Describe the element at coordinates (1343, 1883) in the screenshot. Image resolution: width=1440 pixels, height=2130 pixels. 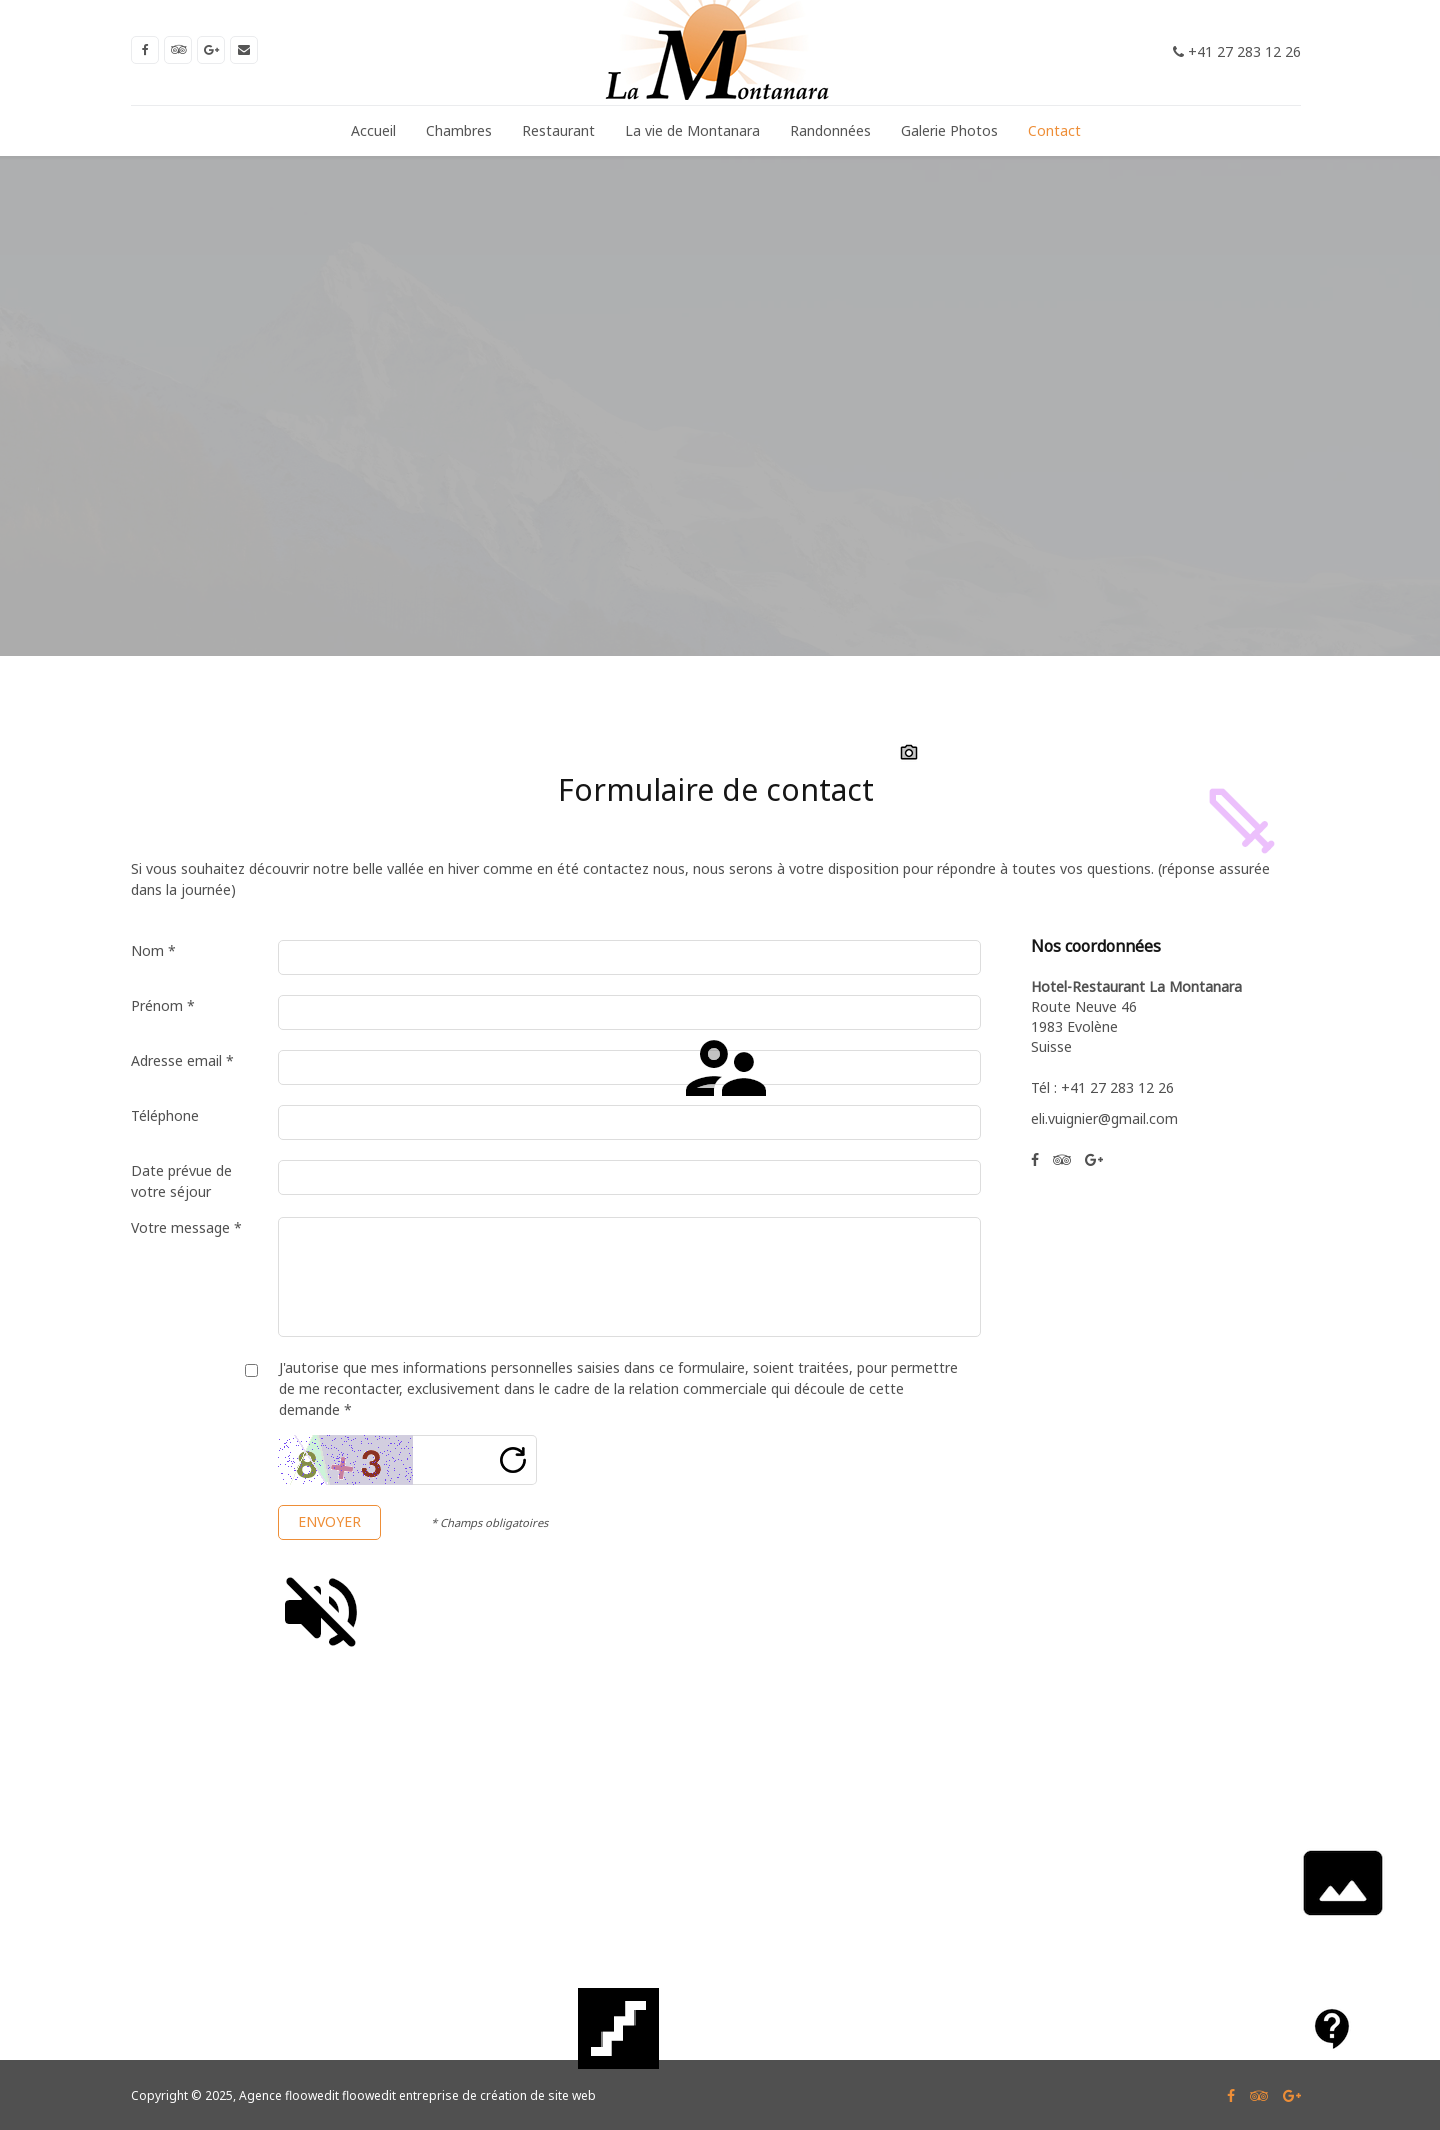
I see `view image at actual size` at that location.